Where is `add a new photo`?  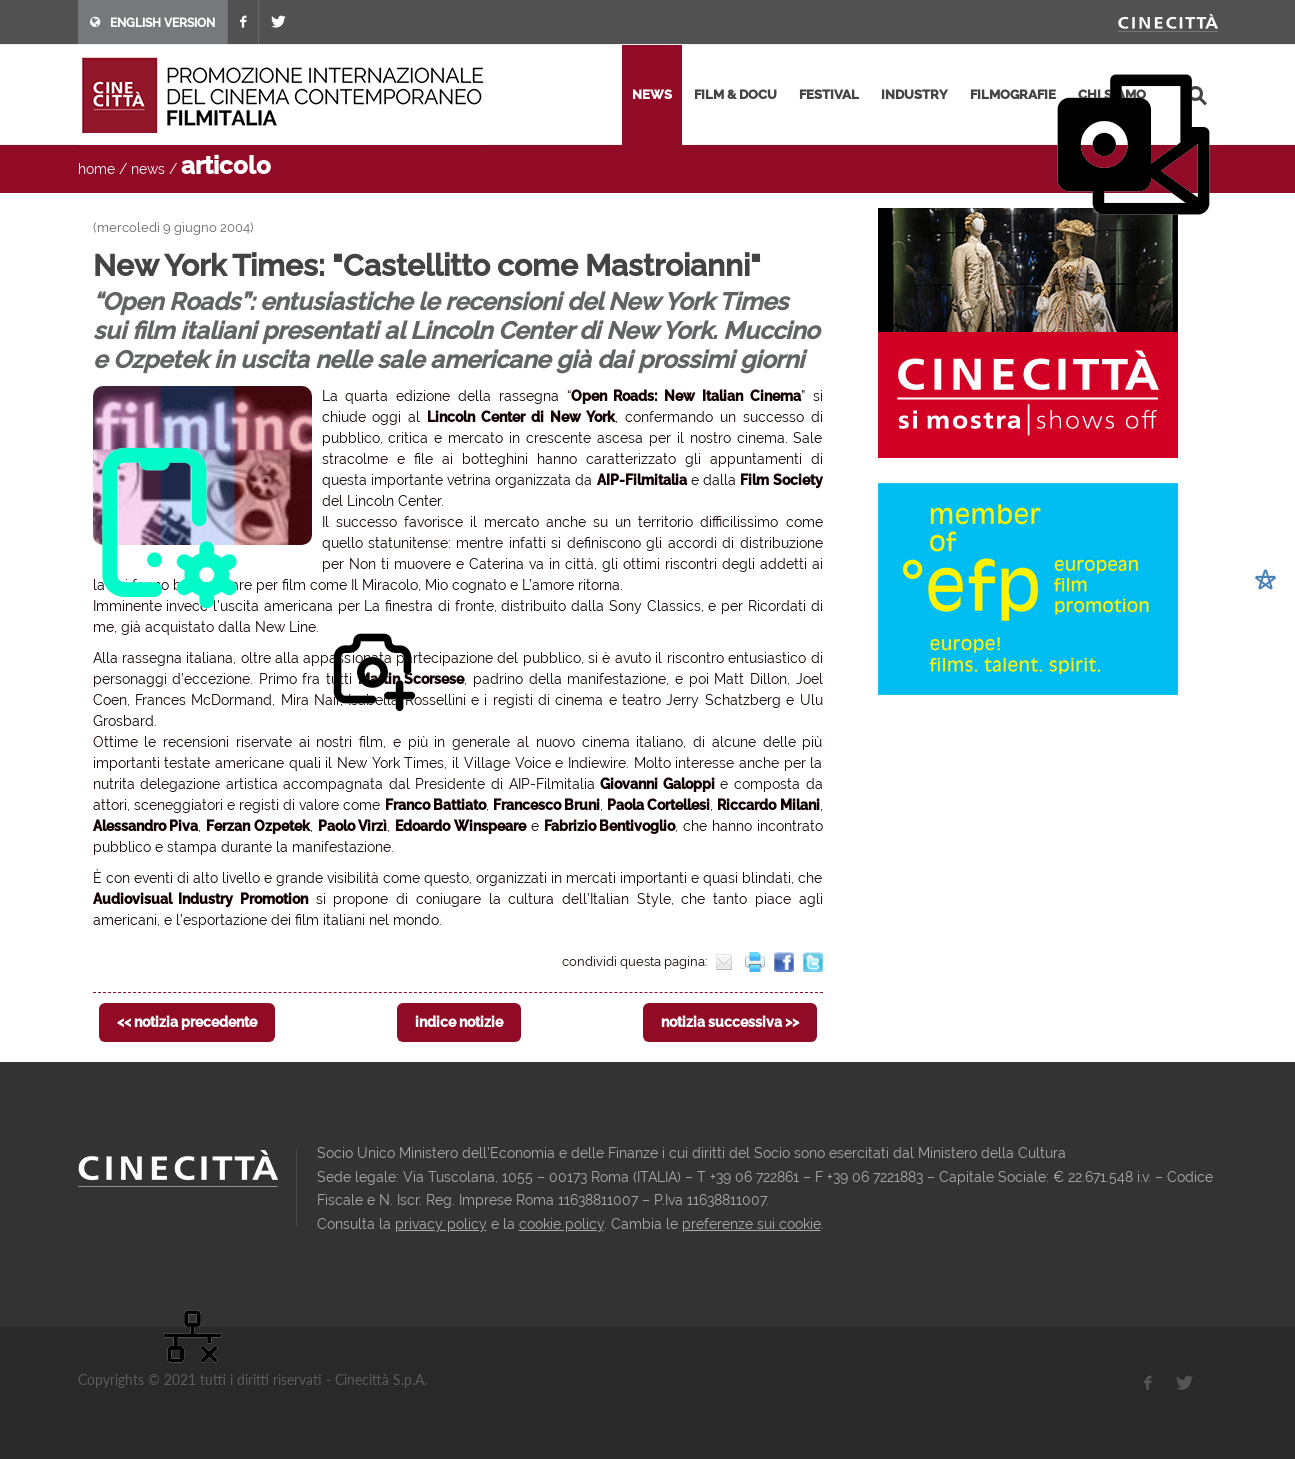
add a new photo is located at coordinates (372, 668).